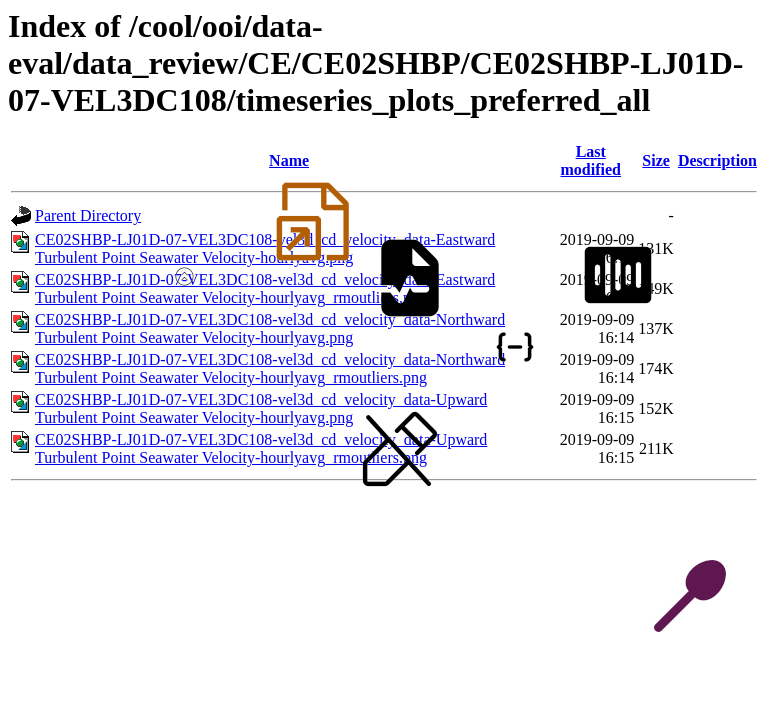 This screenshot has height=720, width=768. What do you see at coordinates (410, 278) in the screenshot?
I see `view medical records or health documents` at bounding box center [410, 278].